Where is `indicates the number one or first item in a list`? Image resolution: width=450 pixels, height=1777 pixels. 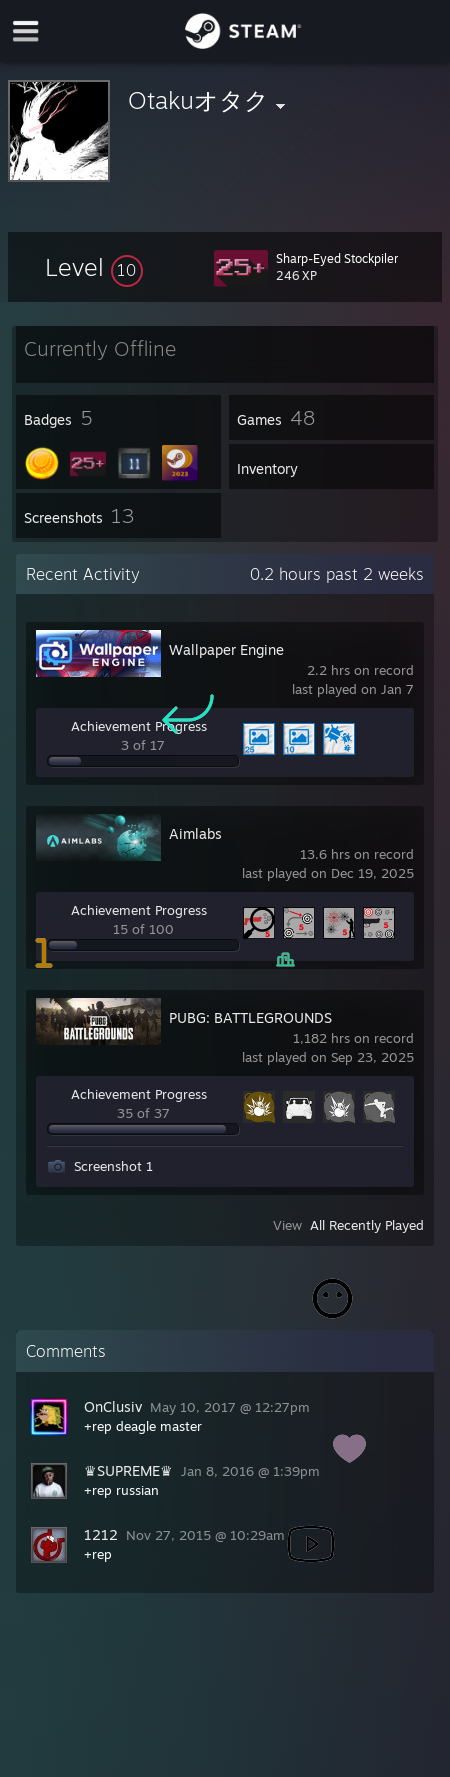
indicates the number one or first item in a list is located at coordinates (44, 953).